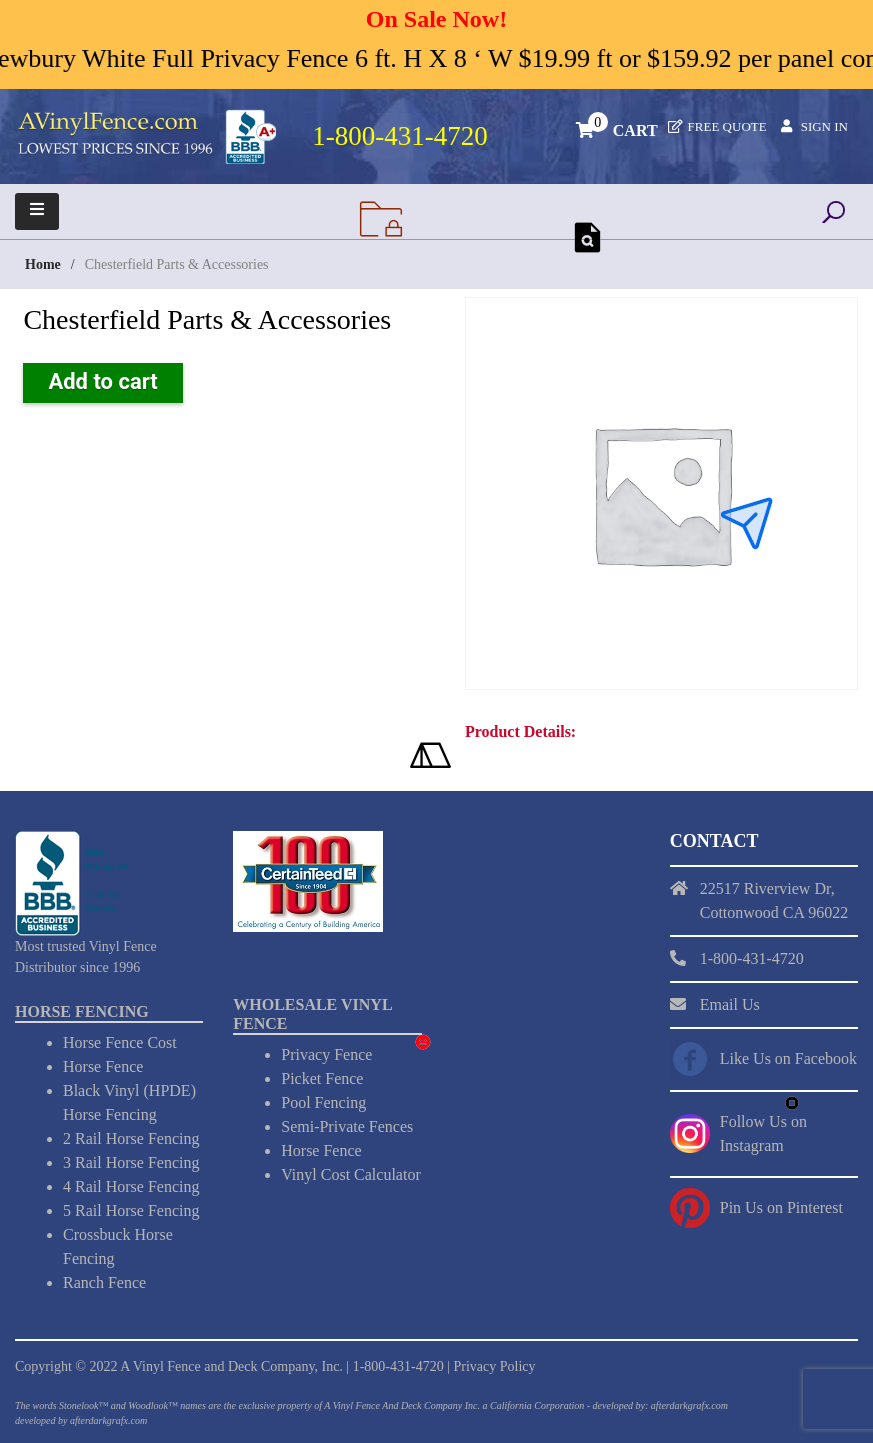  What do you see at coordinates (792, 1103) in the screenshot?
I see `stop playback` at bounding box center [792, 1103].